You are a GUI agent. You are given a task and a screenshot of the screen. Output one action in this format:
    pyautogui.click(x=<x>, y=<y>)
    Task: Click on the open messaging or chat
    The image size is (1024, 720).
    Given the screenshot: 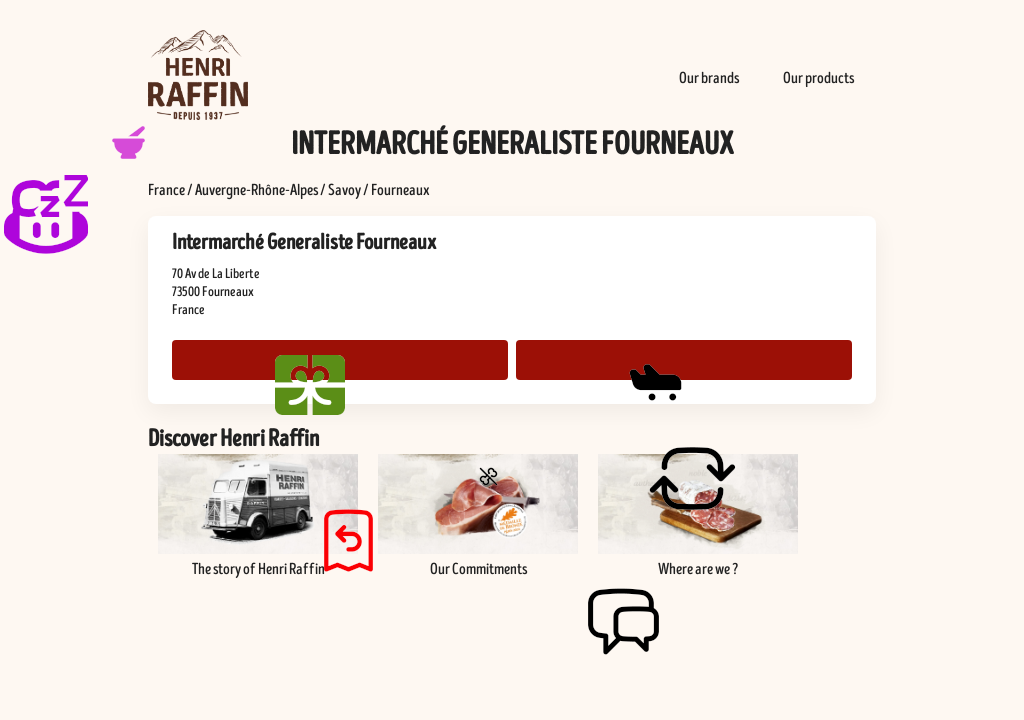 What is the action you would take?
    pyautogui.click(x=623, y=621)
    